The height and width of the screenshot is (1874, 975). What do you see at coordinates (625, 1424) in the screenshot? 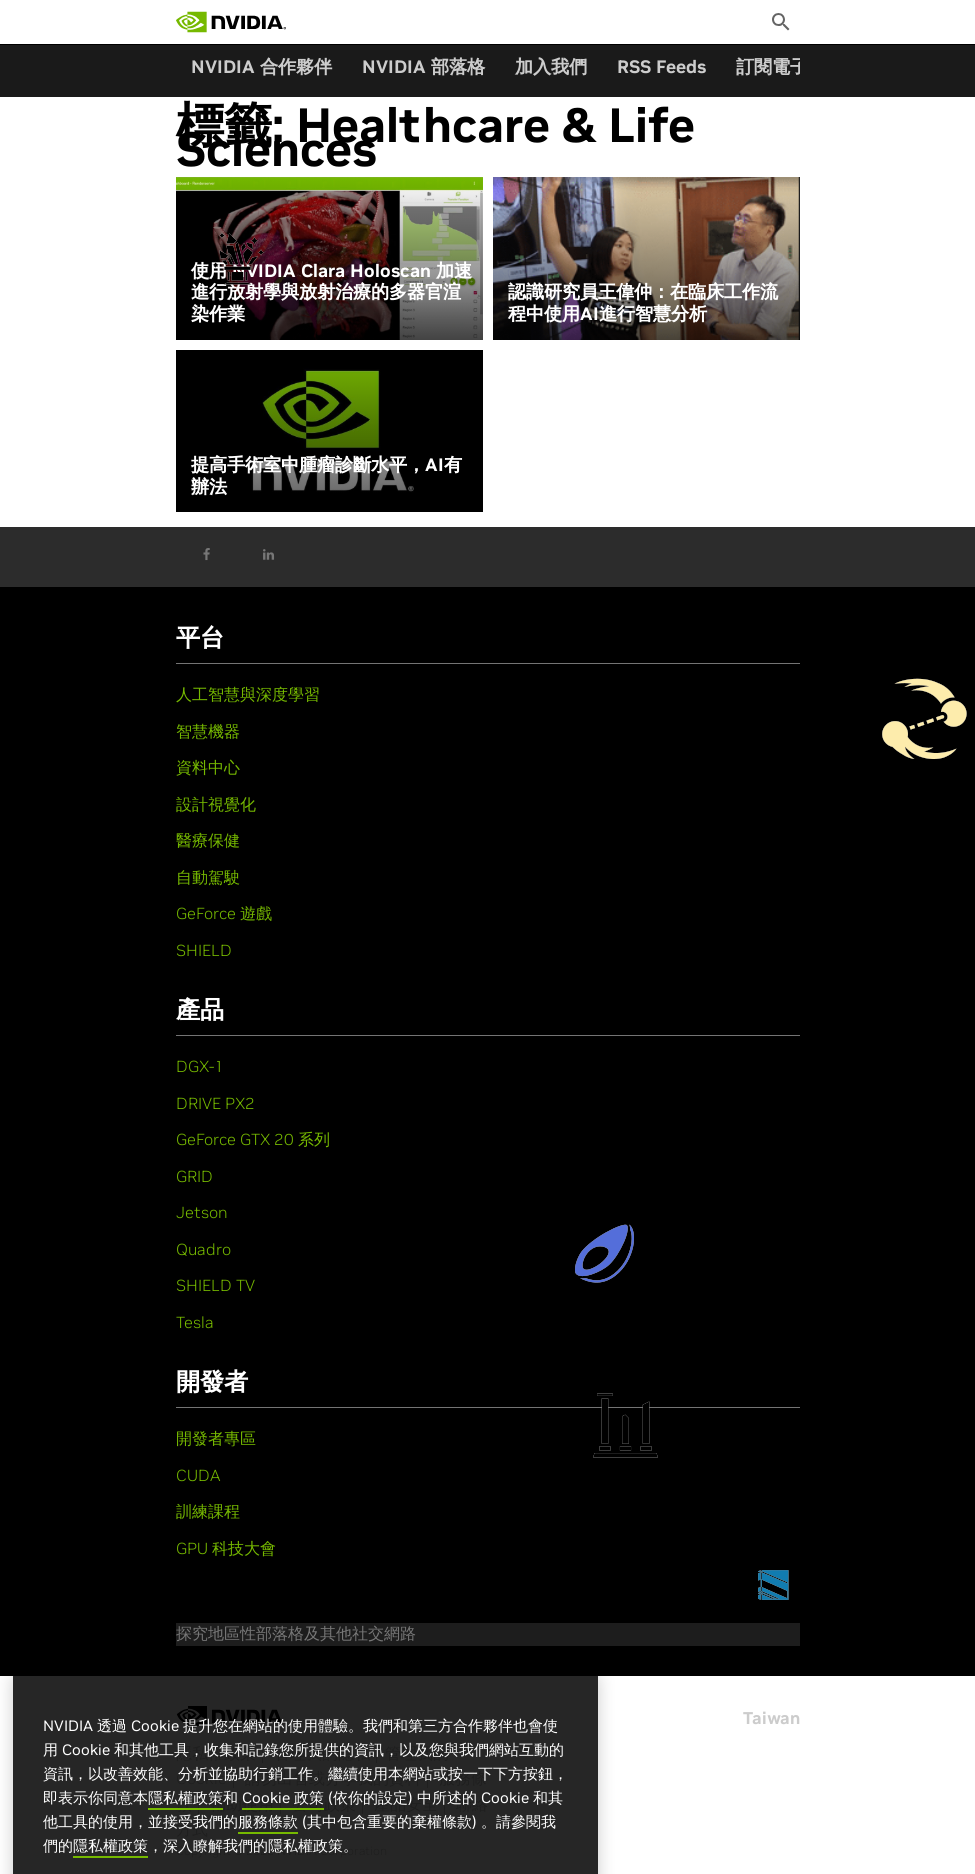
I see `access historical or classical content` at bounding box center [625, 1424].